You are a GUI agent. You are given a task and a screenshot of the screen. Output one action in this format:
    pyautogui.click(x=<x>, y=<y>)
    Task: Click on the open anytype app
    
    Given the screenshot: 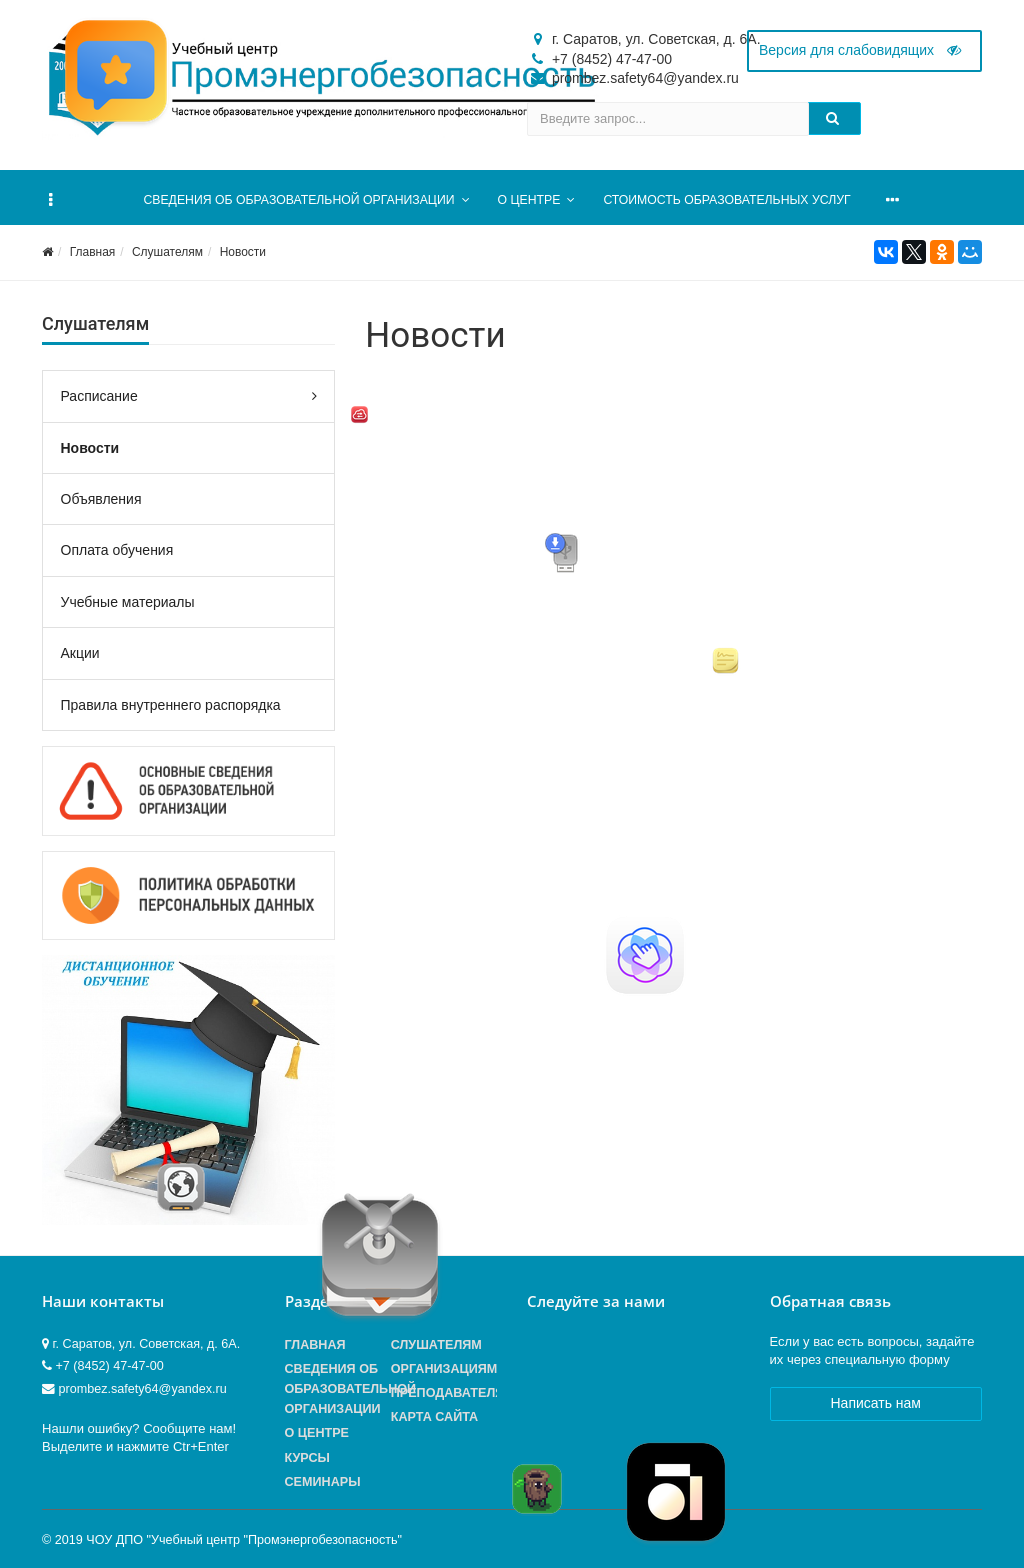 What is the action you would take?
    pyautogui.click(x=676, y=1492)
    